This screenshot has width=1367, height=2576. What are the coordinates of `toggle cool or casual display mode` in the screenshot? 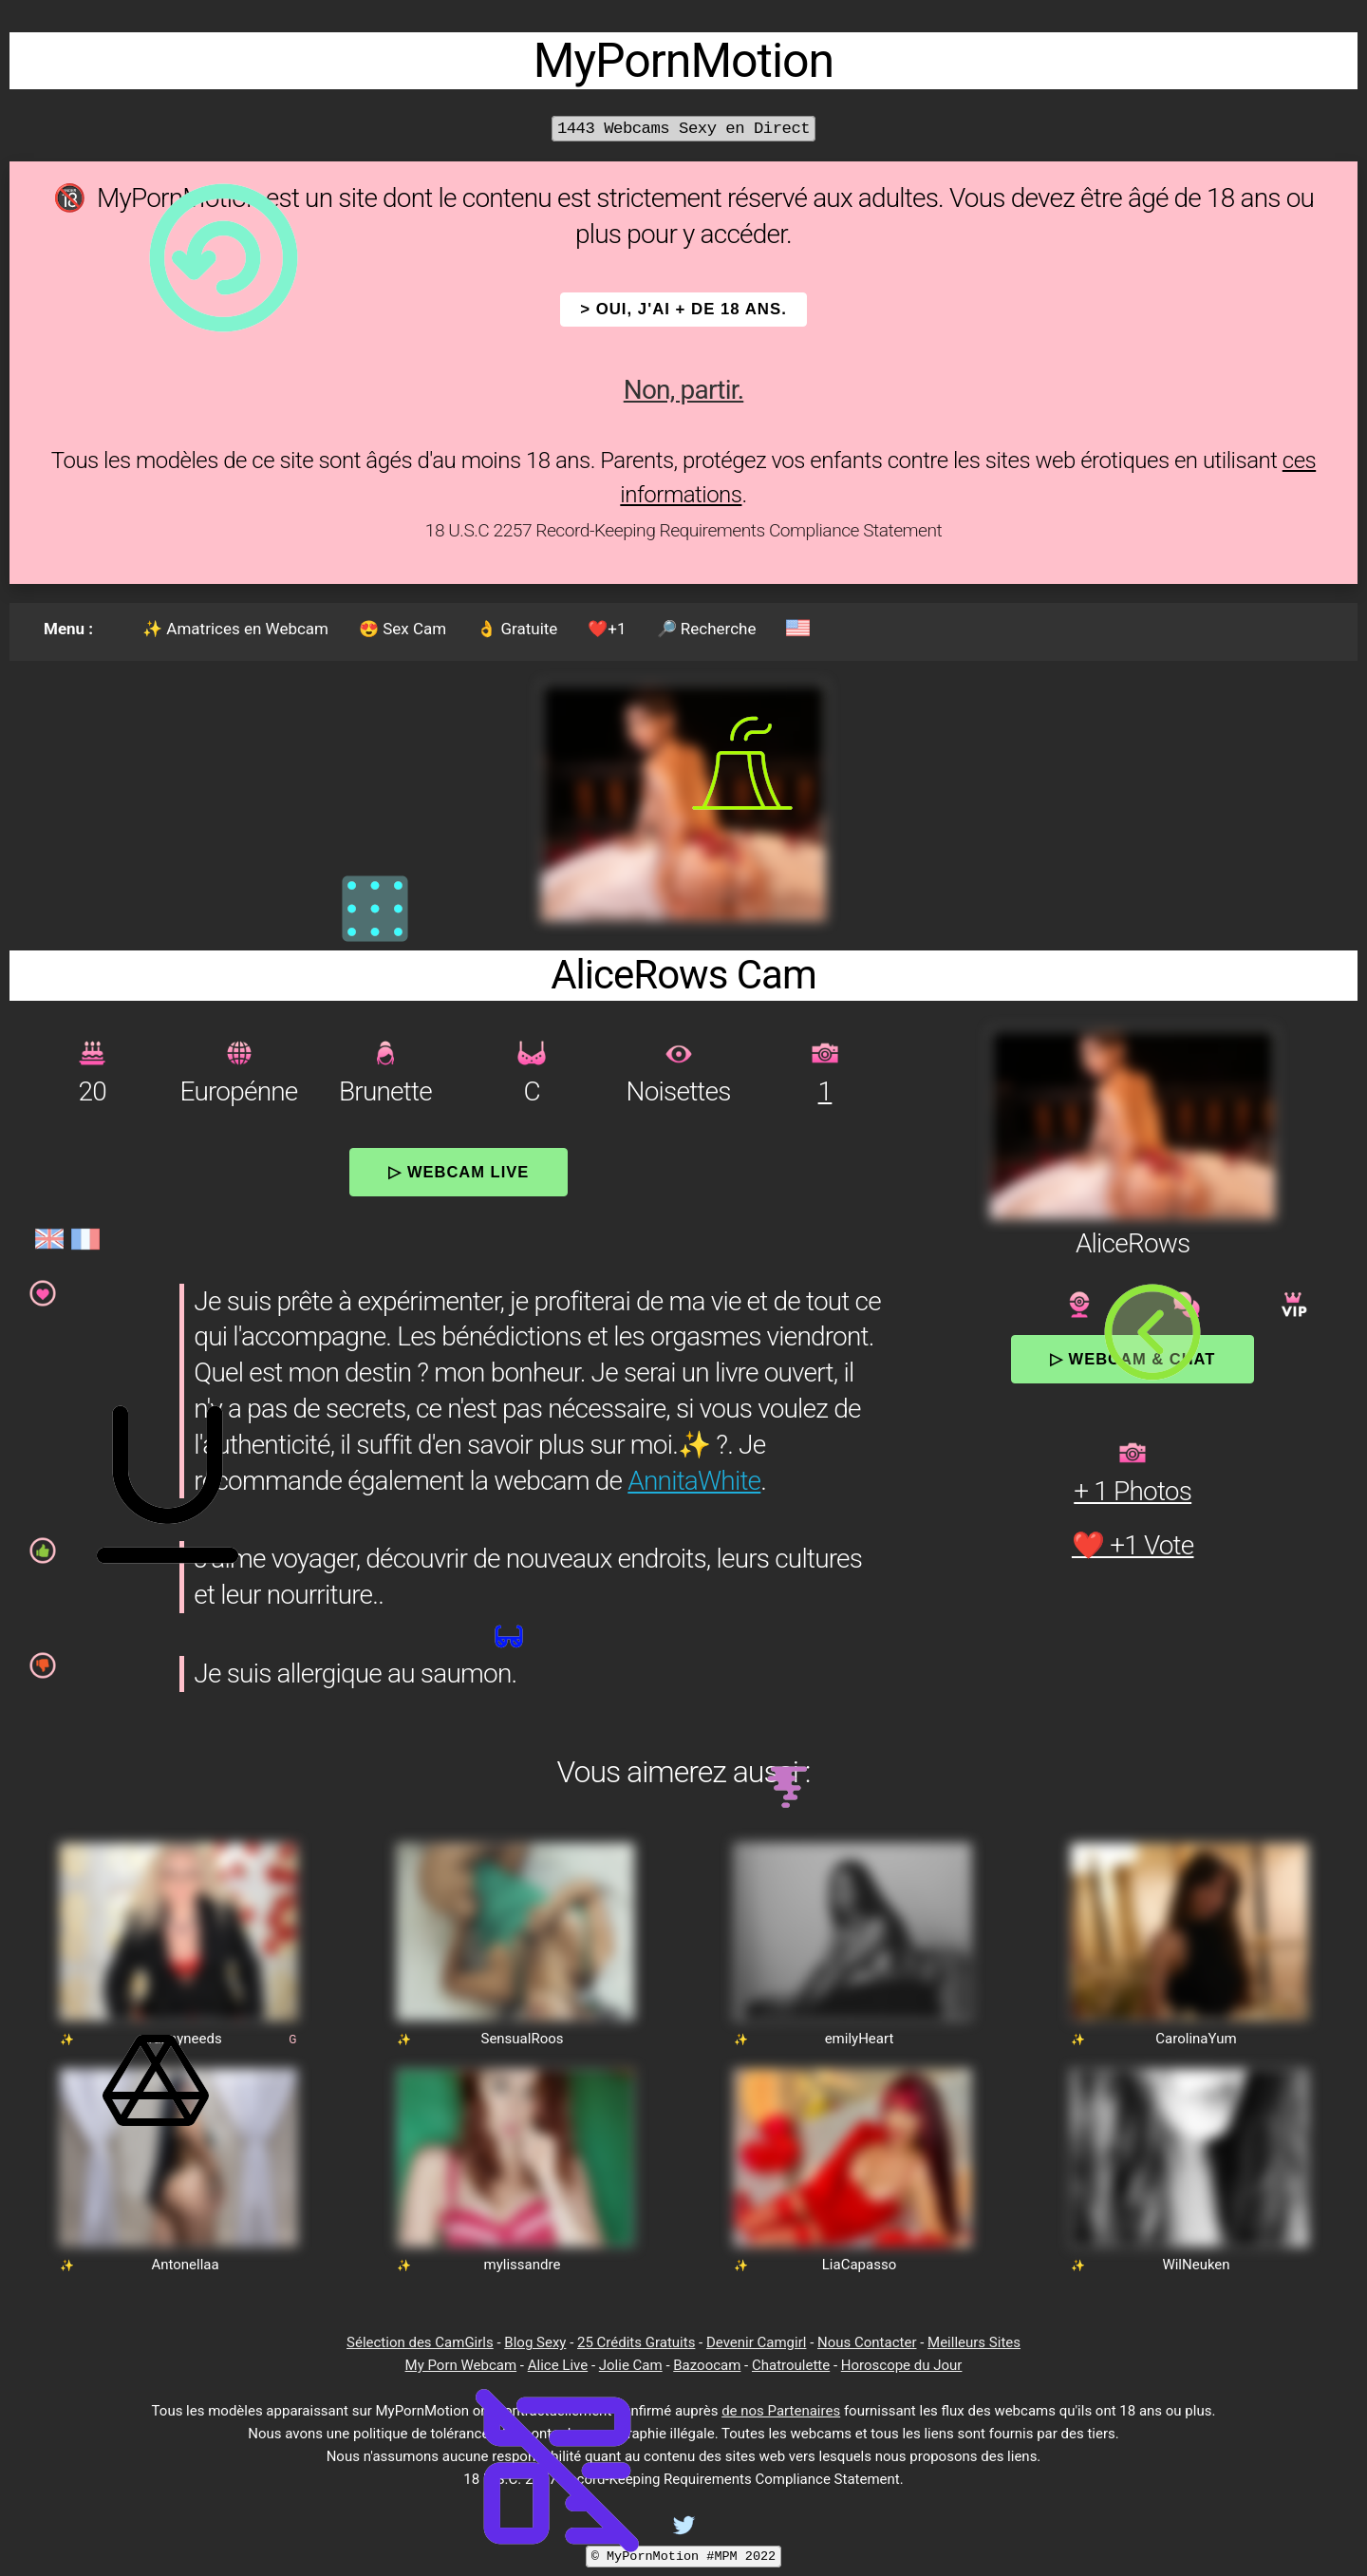 It's located at (509, 1637).